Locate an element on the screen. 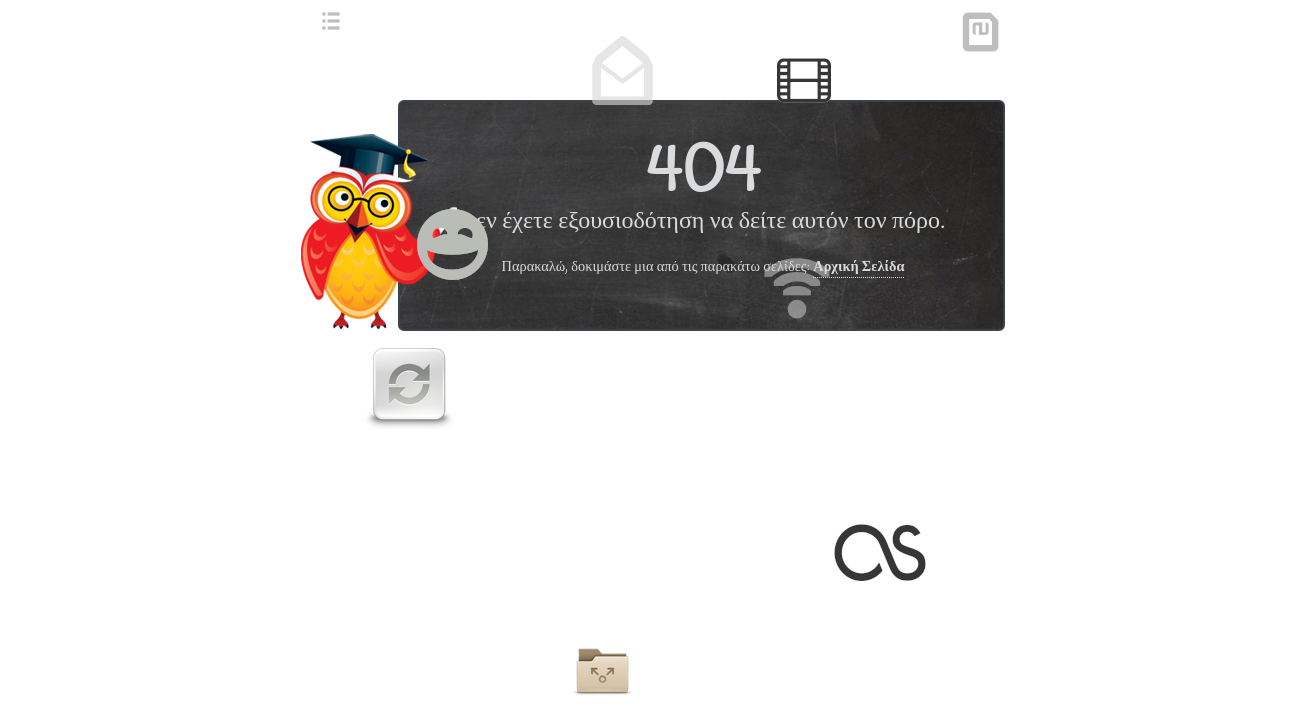  connect your last.fm account is located at coordinates (880, 546).